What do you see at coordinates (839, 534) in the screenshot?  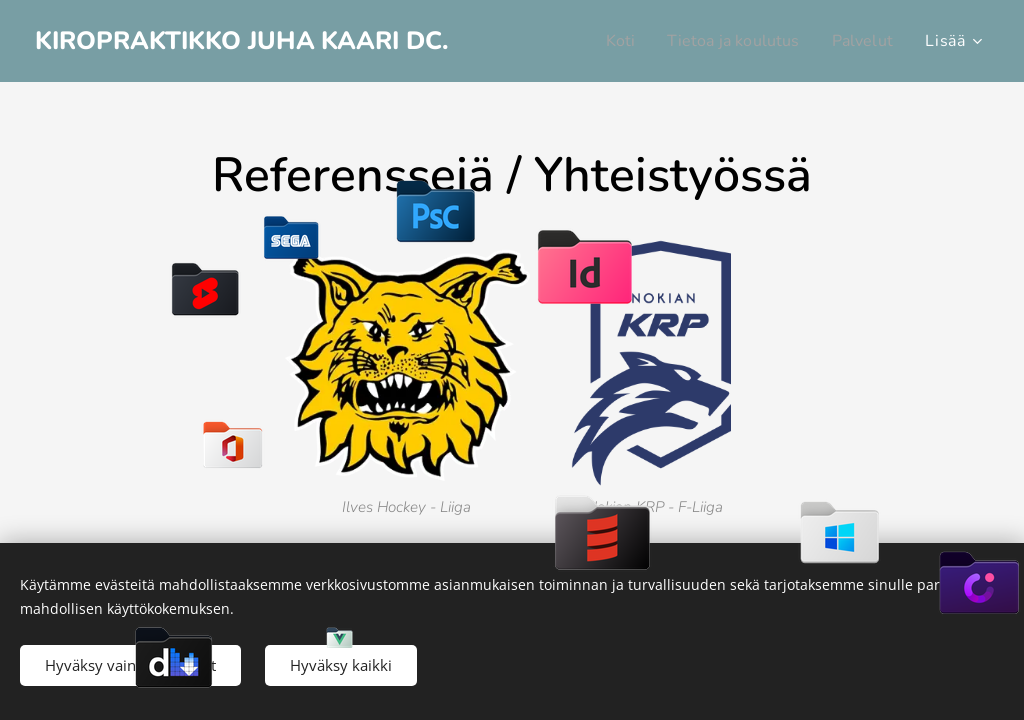 I see `open windows system files folder` at bounding box center [839, 534].